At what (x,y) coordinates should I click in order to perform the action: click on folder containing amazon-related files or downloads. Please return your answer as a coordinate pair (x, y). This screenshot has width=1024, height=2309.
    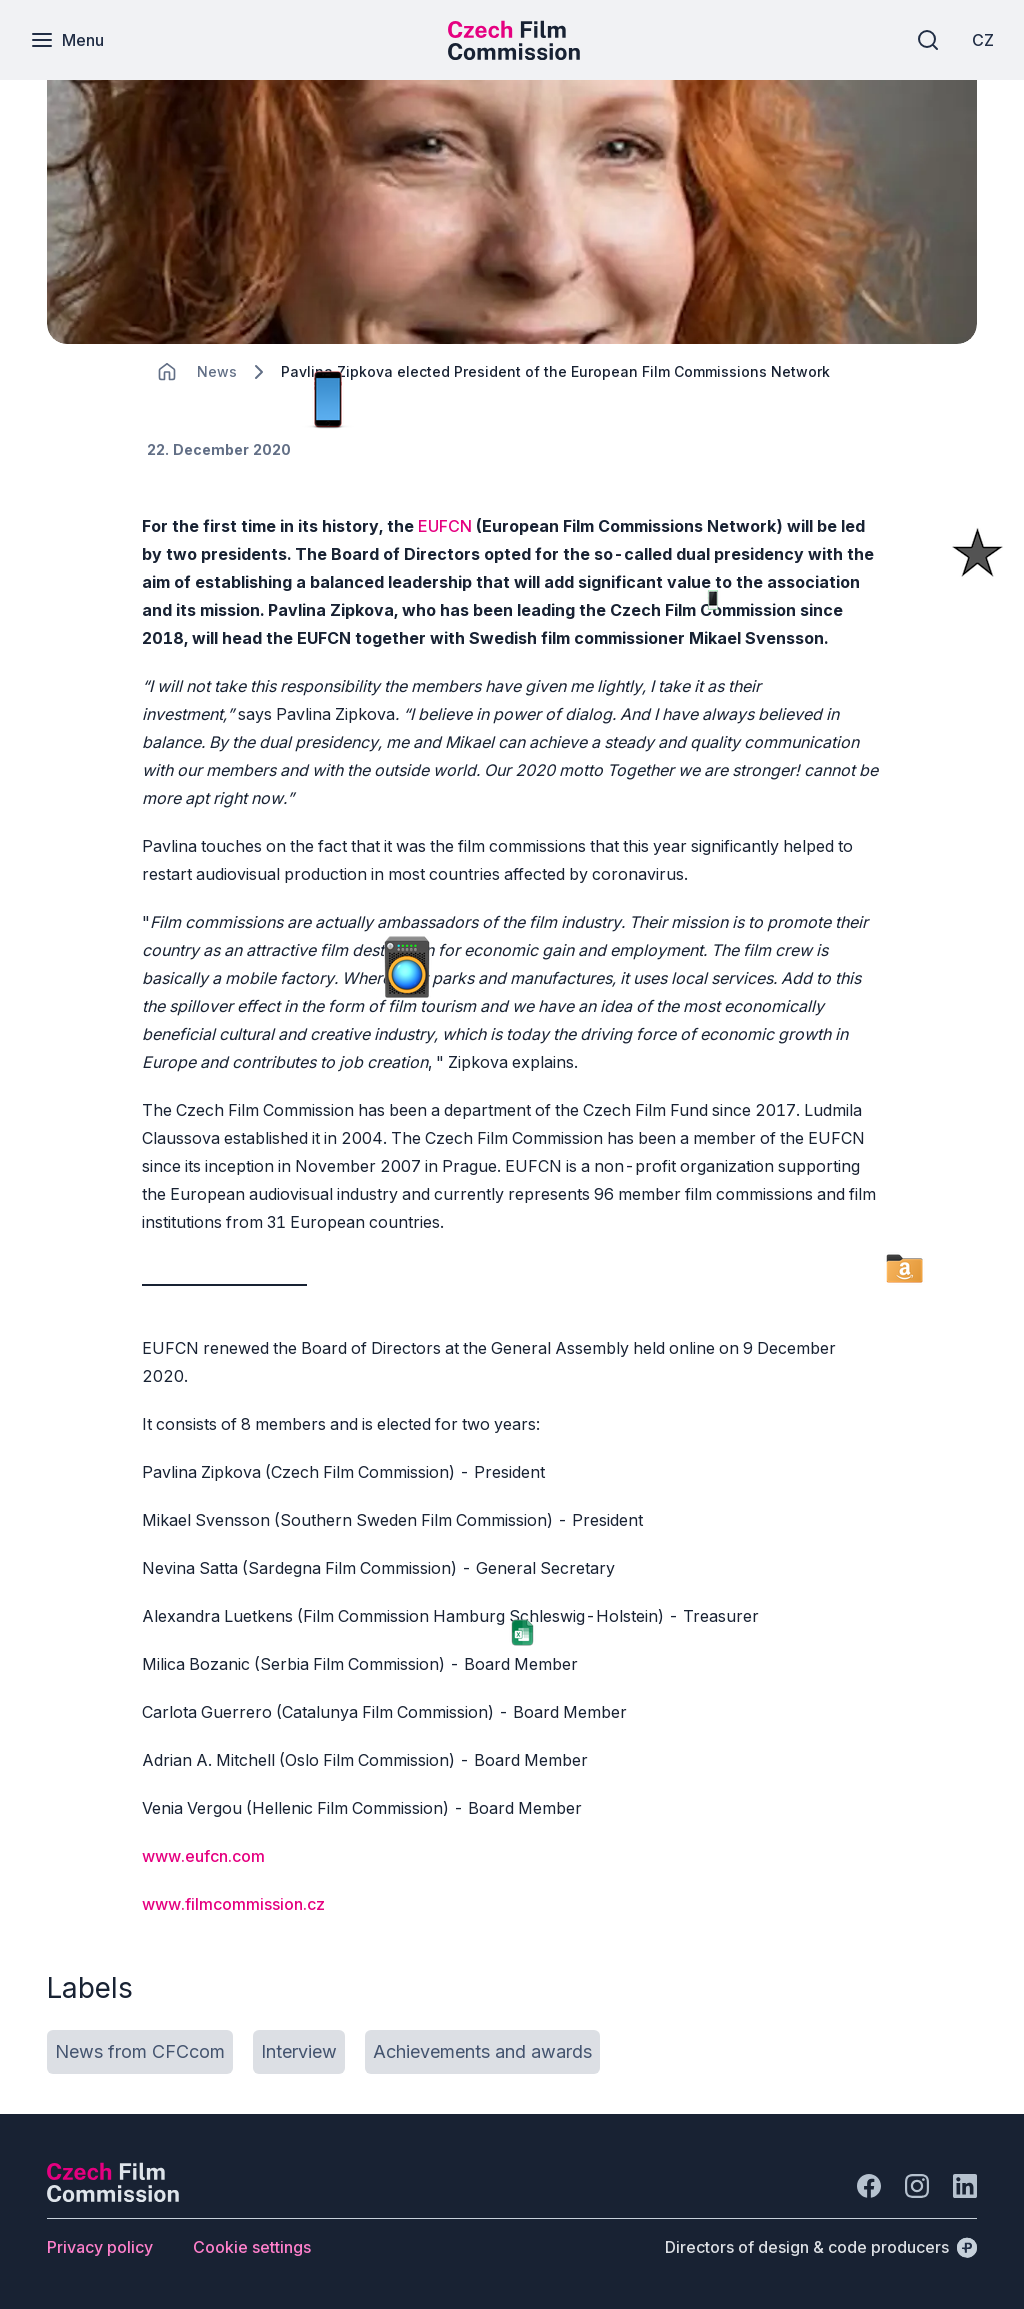
    Looking at the image, I should click on (904, 1269).